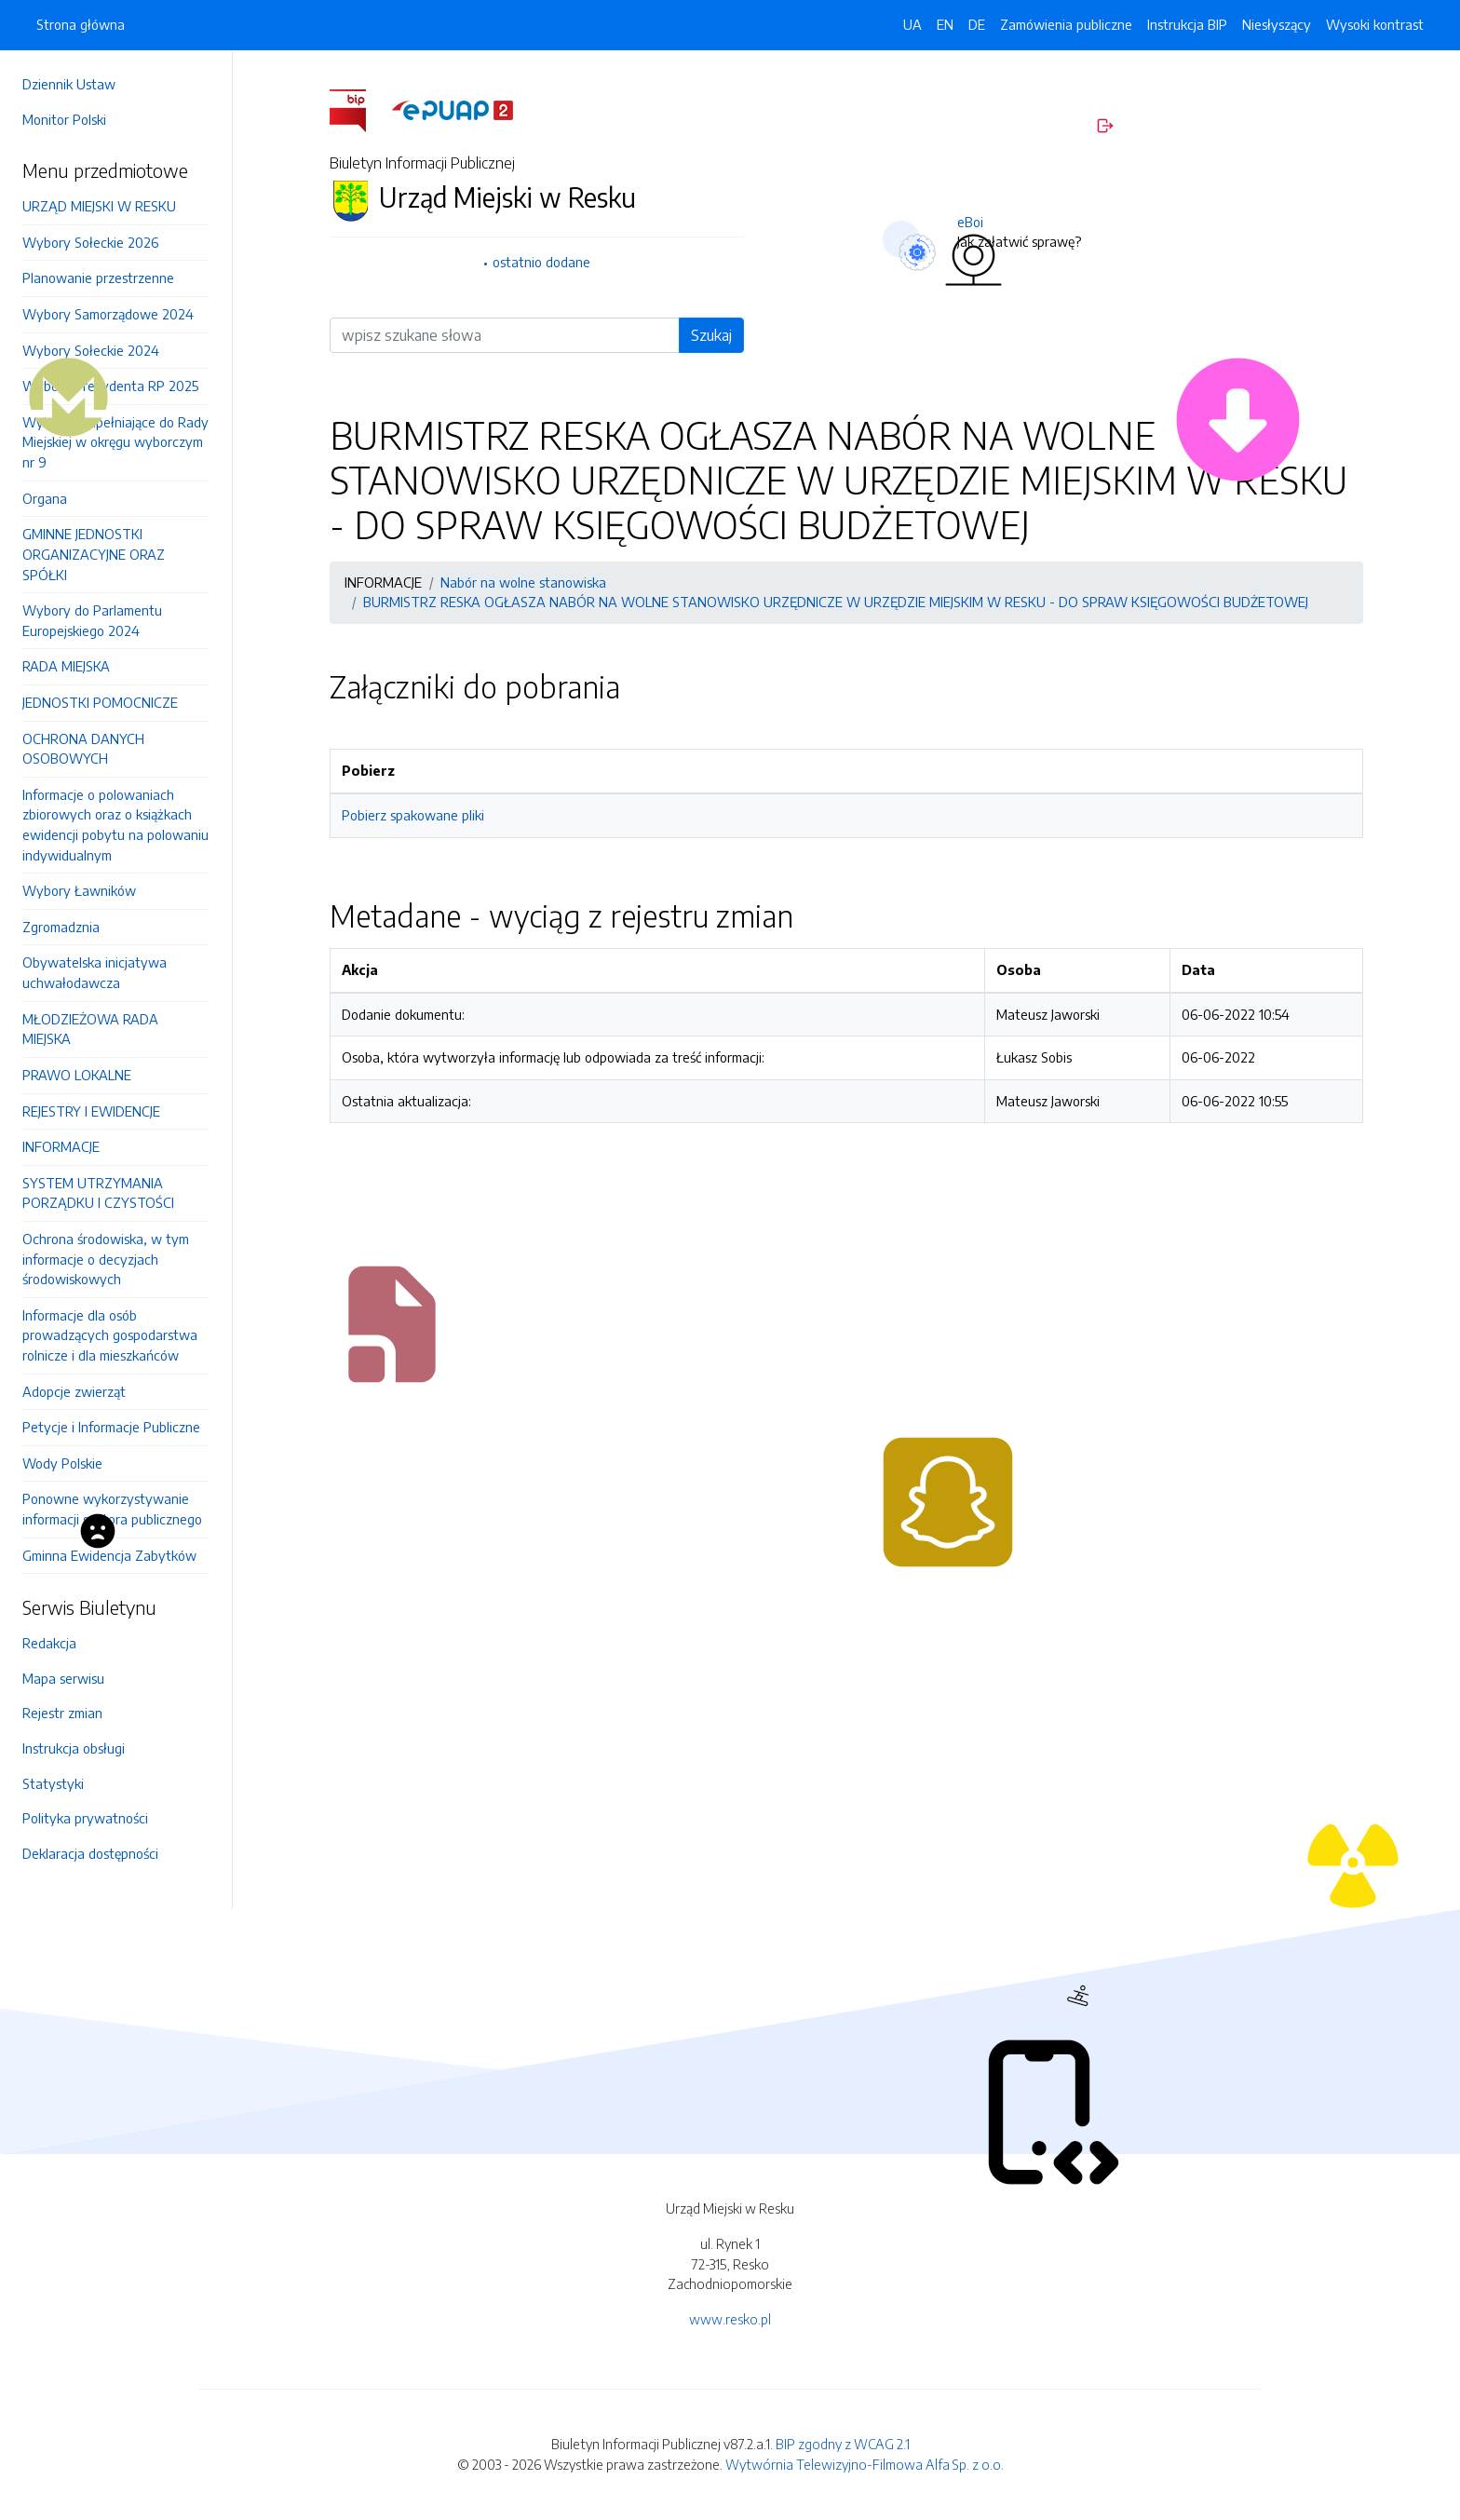 The image size is (1460, 2520). What do you see at coordinates (948, 1502) in the screenshot?
I see `open Snapchat app` at bounding box center [948, 1502].